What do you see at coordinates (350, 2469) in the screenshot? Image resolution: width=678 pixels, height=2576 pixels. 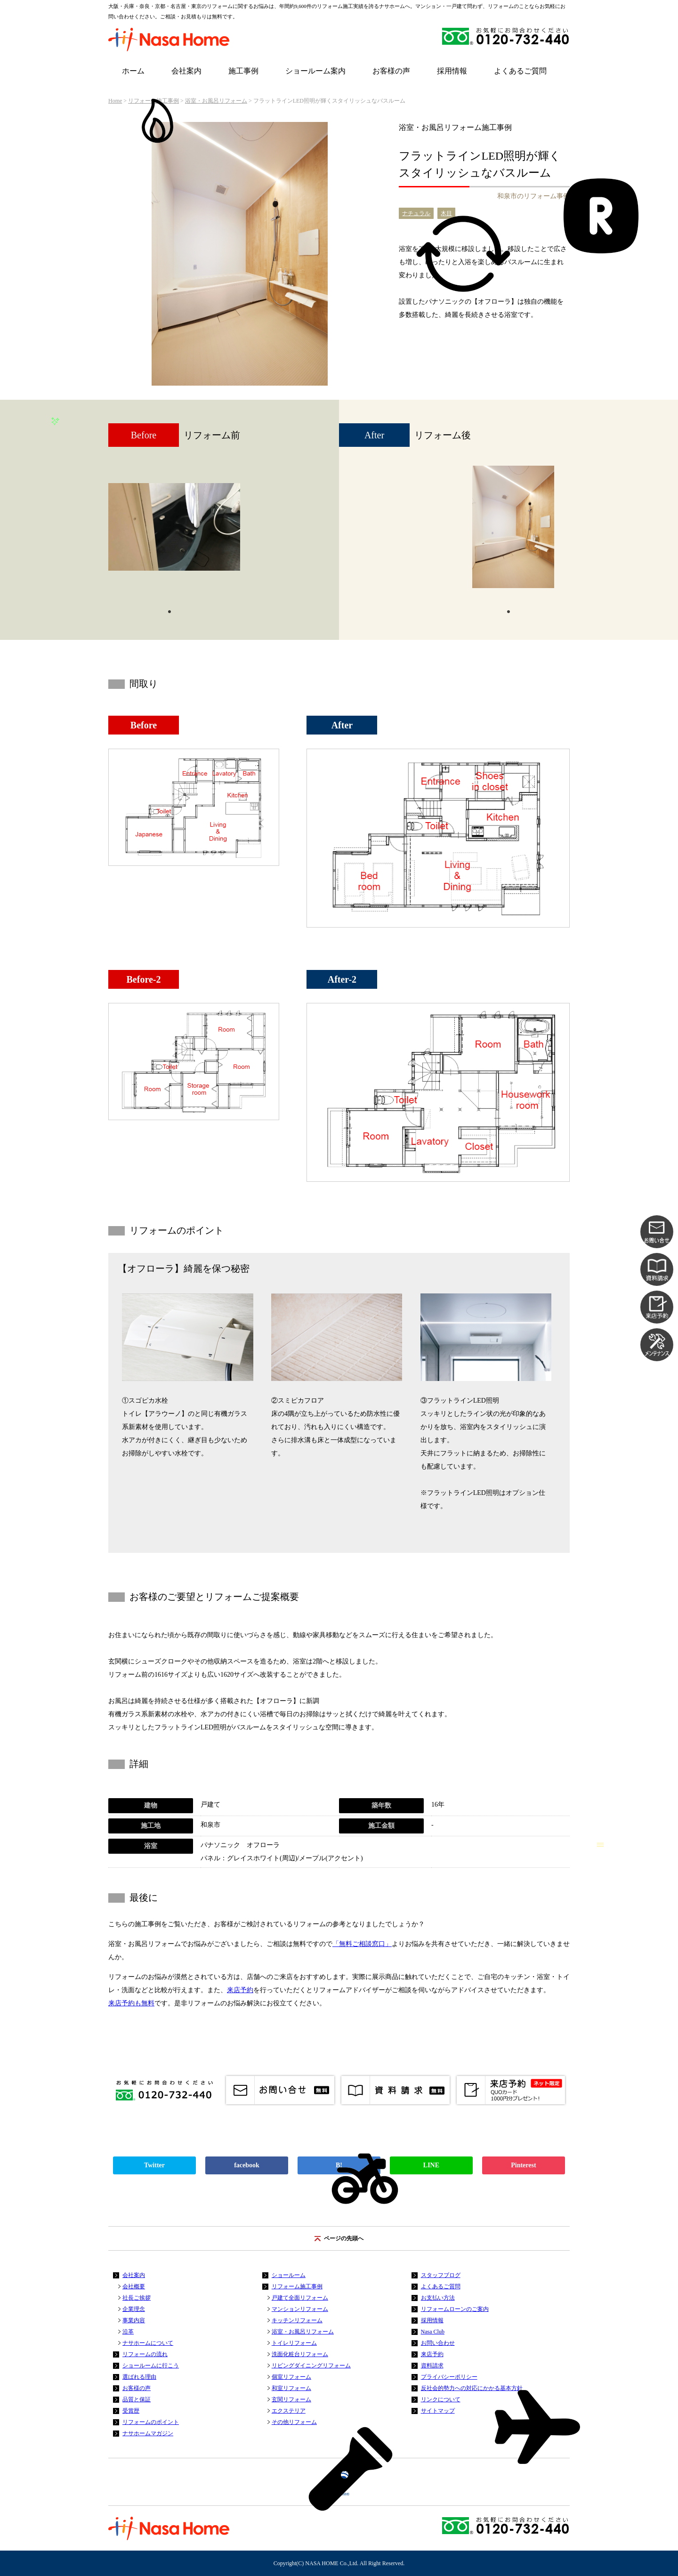 I see `turn on device flashlight` at bounding box center [350, 2469].